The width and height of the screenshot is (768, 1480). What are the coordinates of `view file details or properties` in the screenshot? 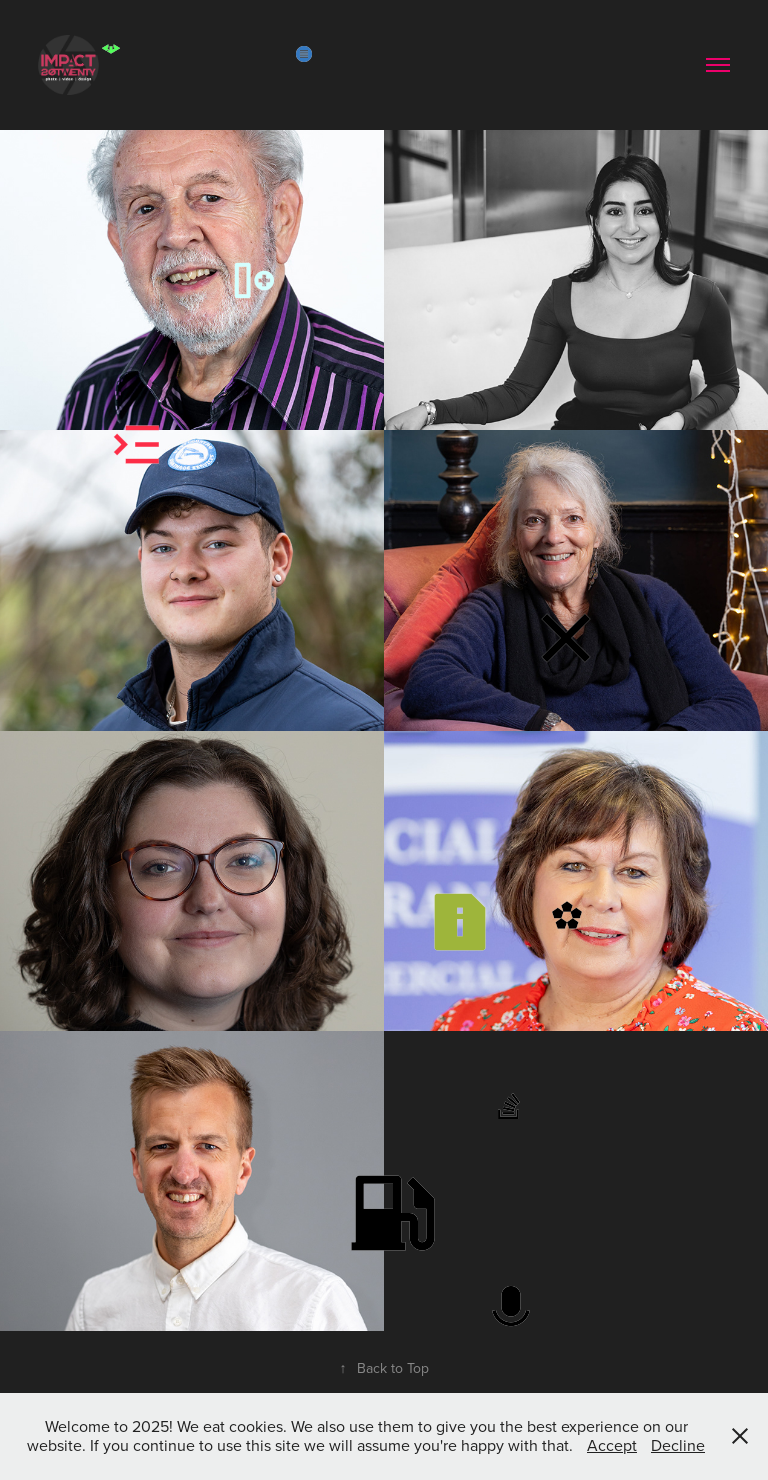 It's located at (460, 922).